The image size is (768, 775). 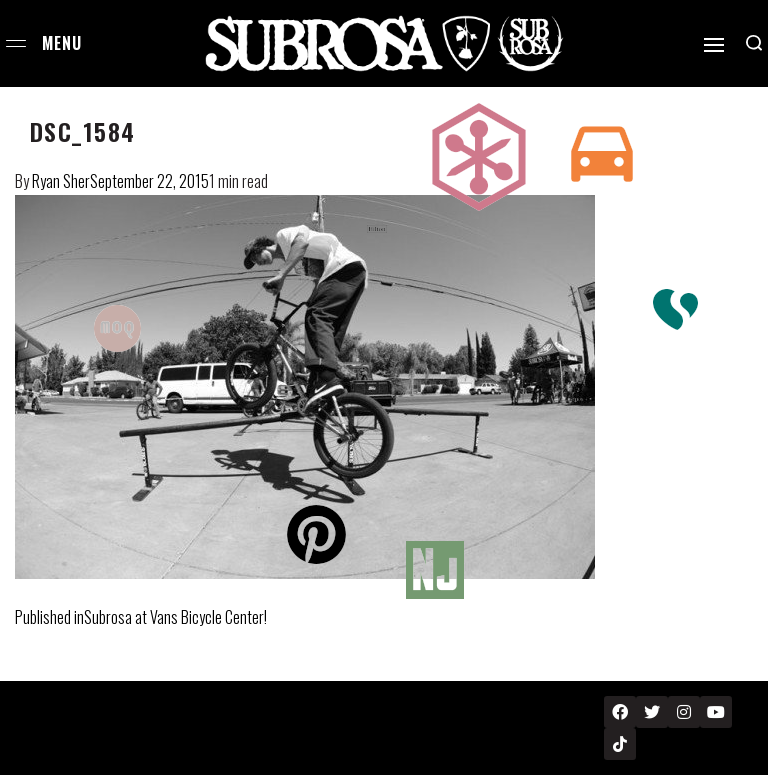 I want to click on access vehicle or driving settings, so click(x=602, y=151).